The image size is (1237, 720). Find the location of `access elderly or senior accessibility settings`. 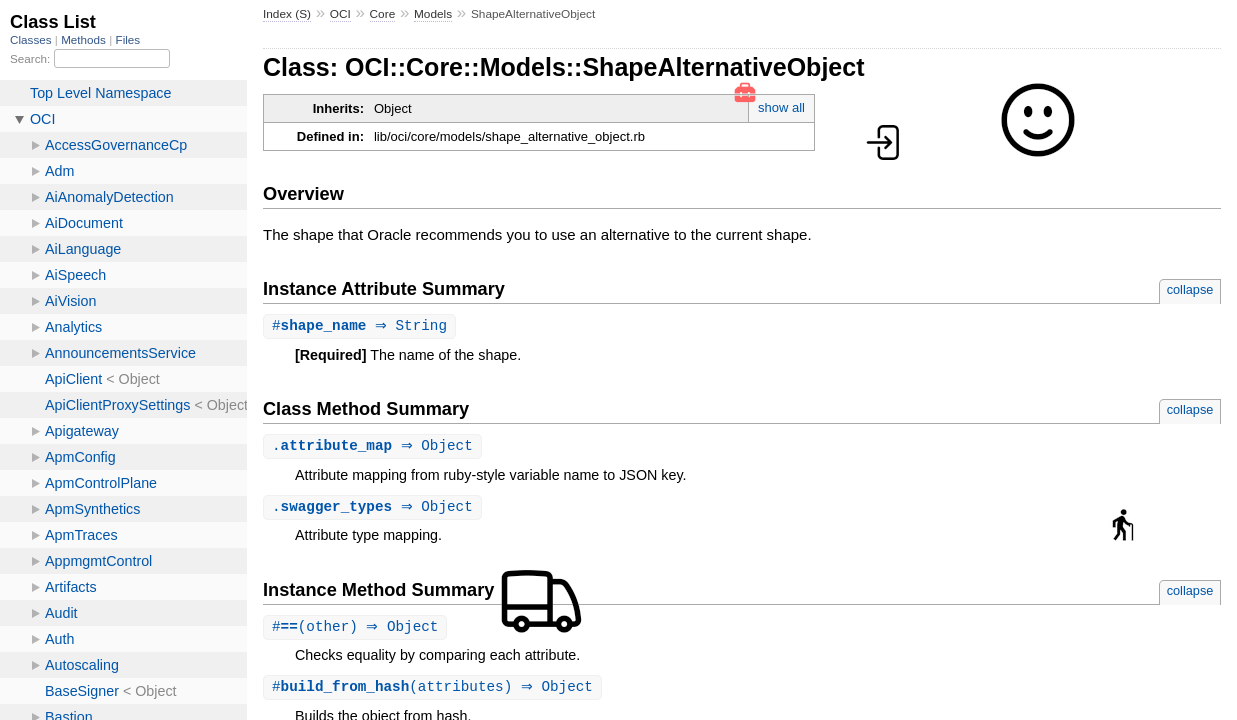

access elderly or senior accessibility settings is located at coordinates (1121, 524).